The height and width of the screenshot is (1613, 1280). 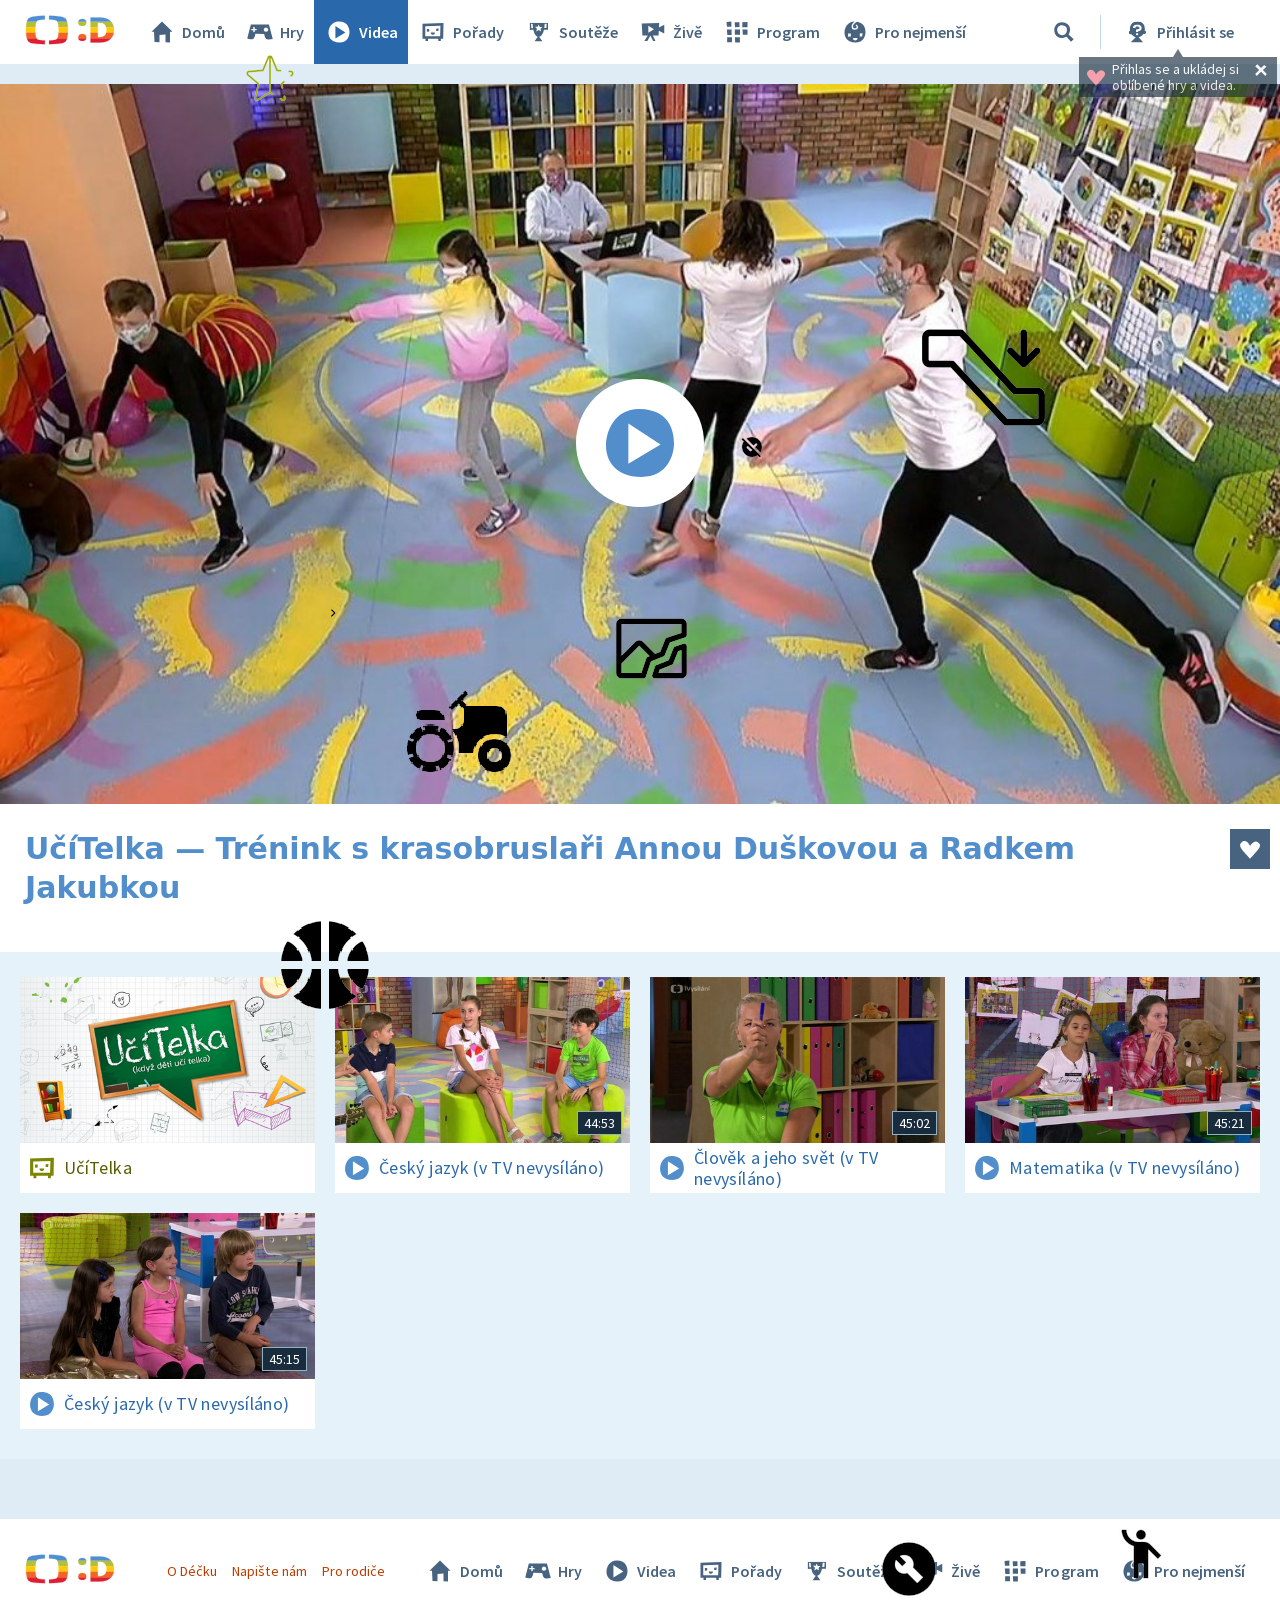 What do you see at coordinates (459, 734) in the screenshot?
I see `access agricultural or farming features` at bounding box center [459, 734].